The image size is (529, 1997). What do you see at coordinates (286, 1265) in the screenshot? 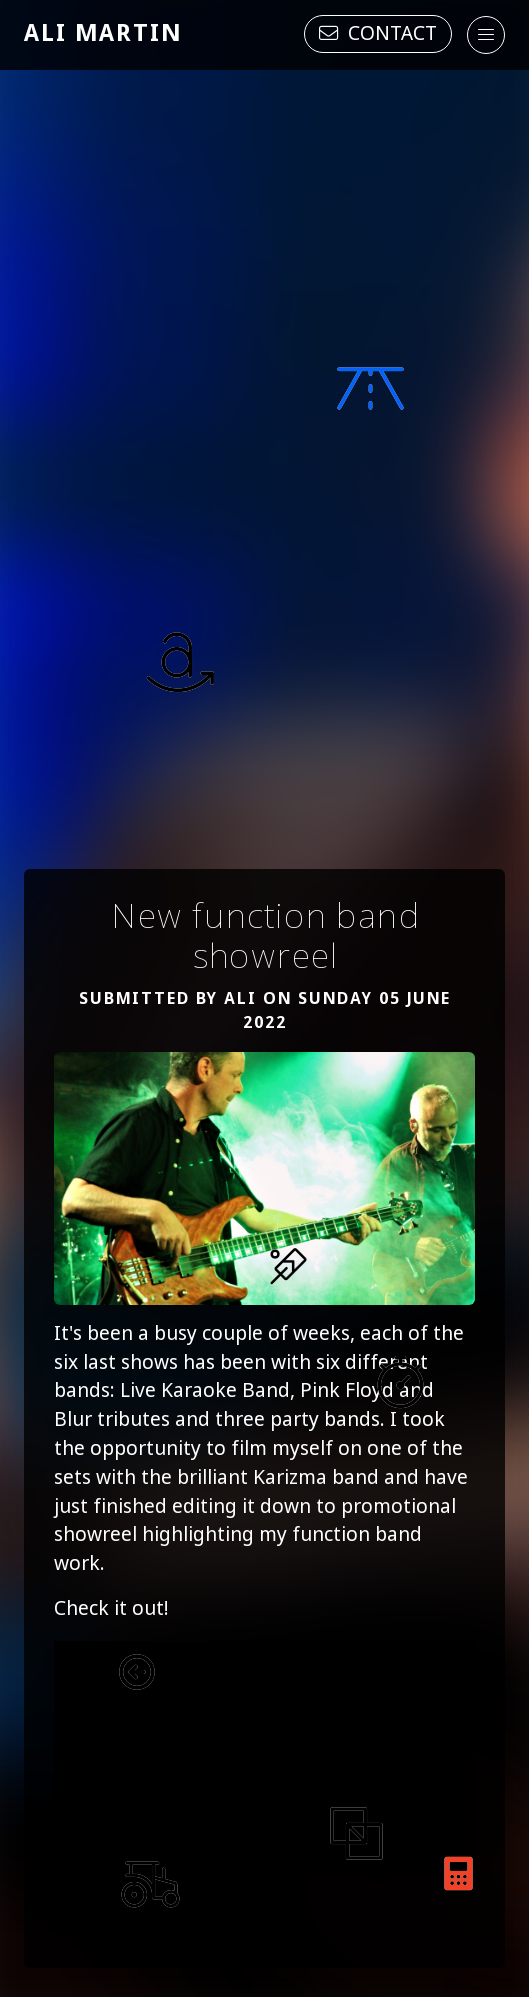
I see `access cricket sports scores or content` at bounding box center [286, 1265].